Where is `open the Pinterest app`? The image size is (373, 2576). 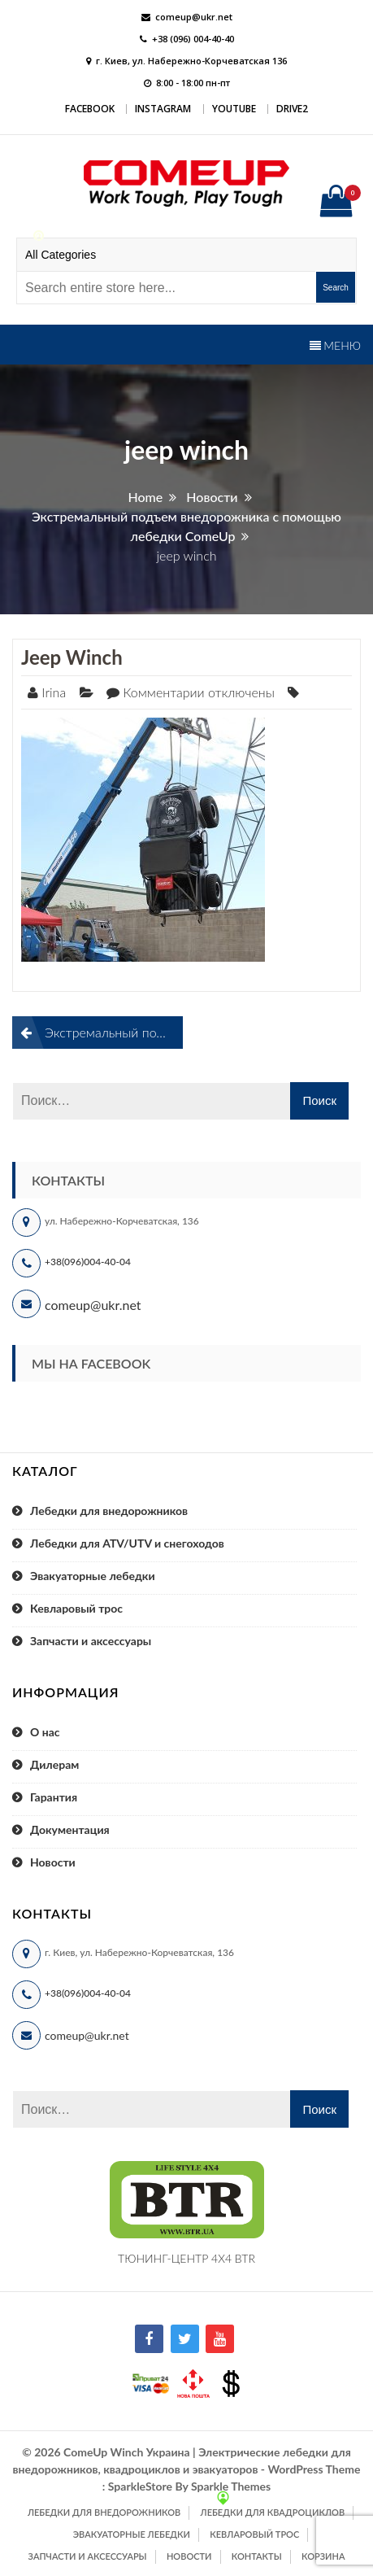
open the Pinterest app is located at coordinates (38, 235).